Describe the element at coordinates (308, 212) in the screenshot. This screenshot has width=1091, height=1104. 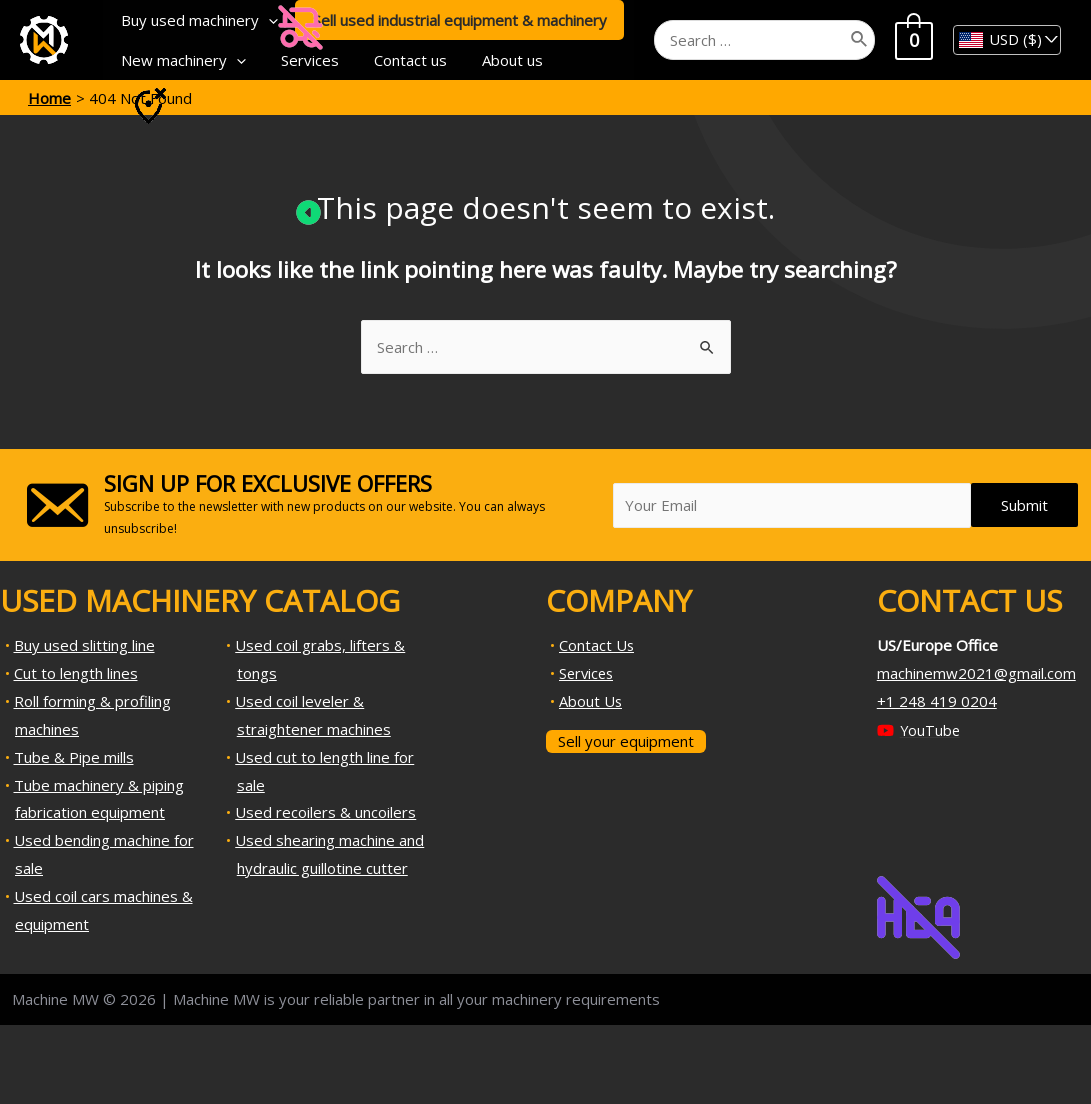
I see `go back to the previous screen` at that location.